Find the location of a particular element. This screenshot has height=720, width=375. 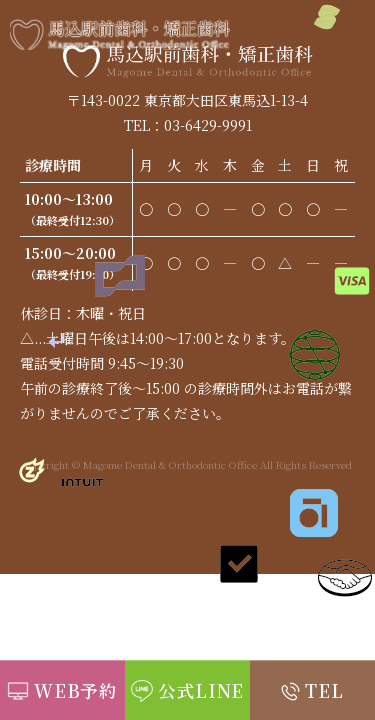

link to zcool profile or portfolio is located at coordinates (32, 470).